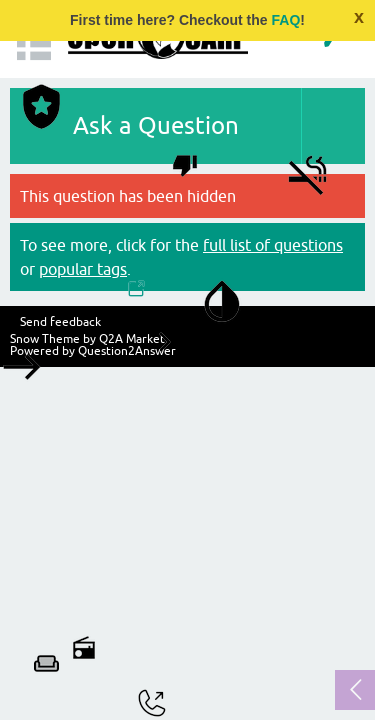 Image resolution: width=375 pixels, height=720 pixels. What do you see at coordinates (41, 106) in the screenshot?
I see `access local police or emergency services` at bounding box center [41, 106].